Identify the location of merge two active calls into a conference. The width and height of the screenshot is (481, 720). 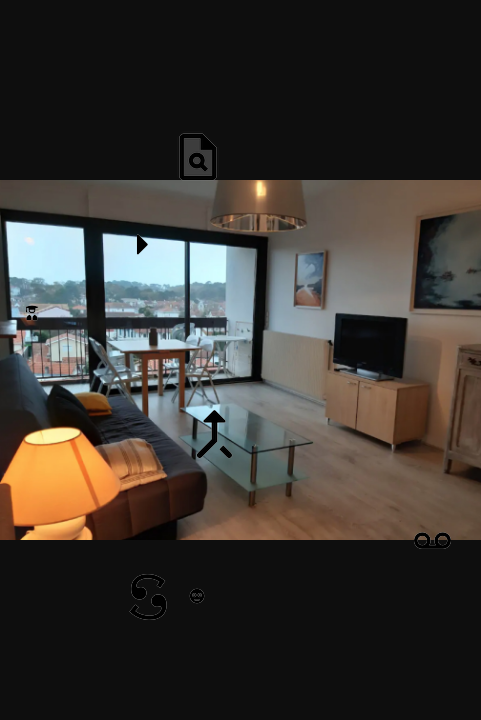
(214, 434).